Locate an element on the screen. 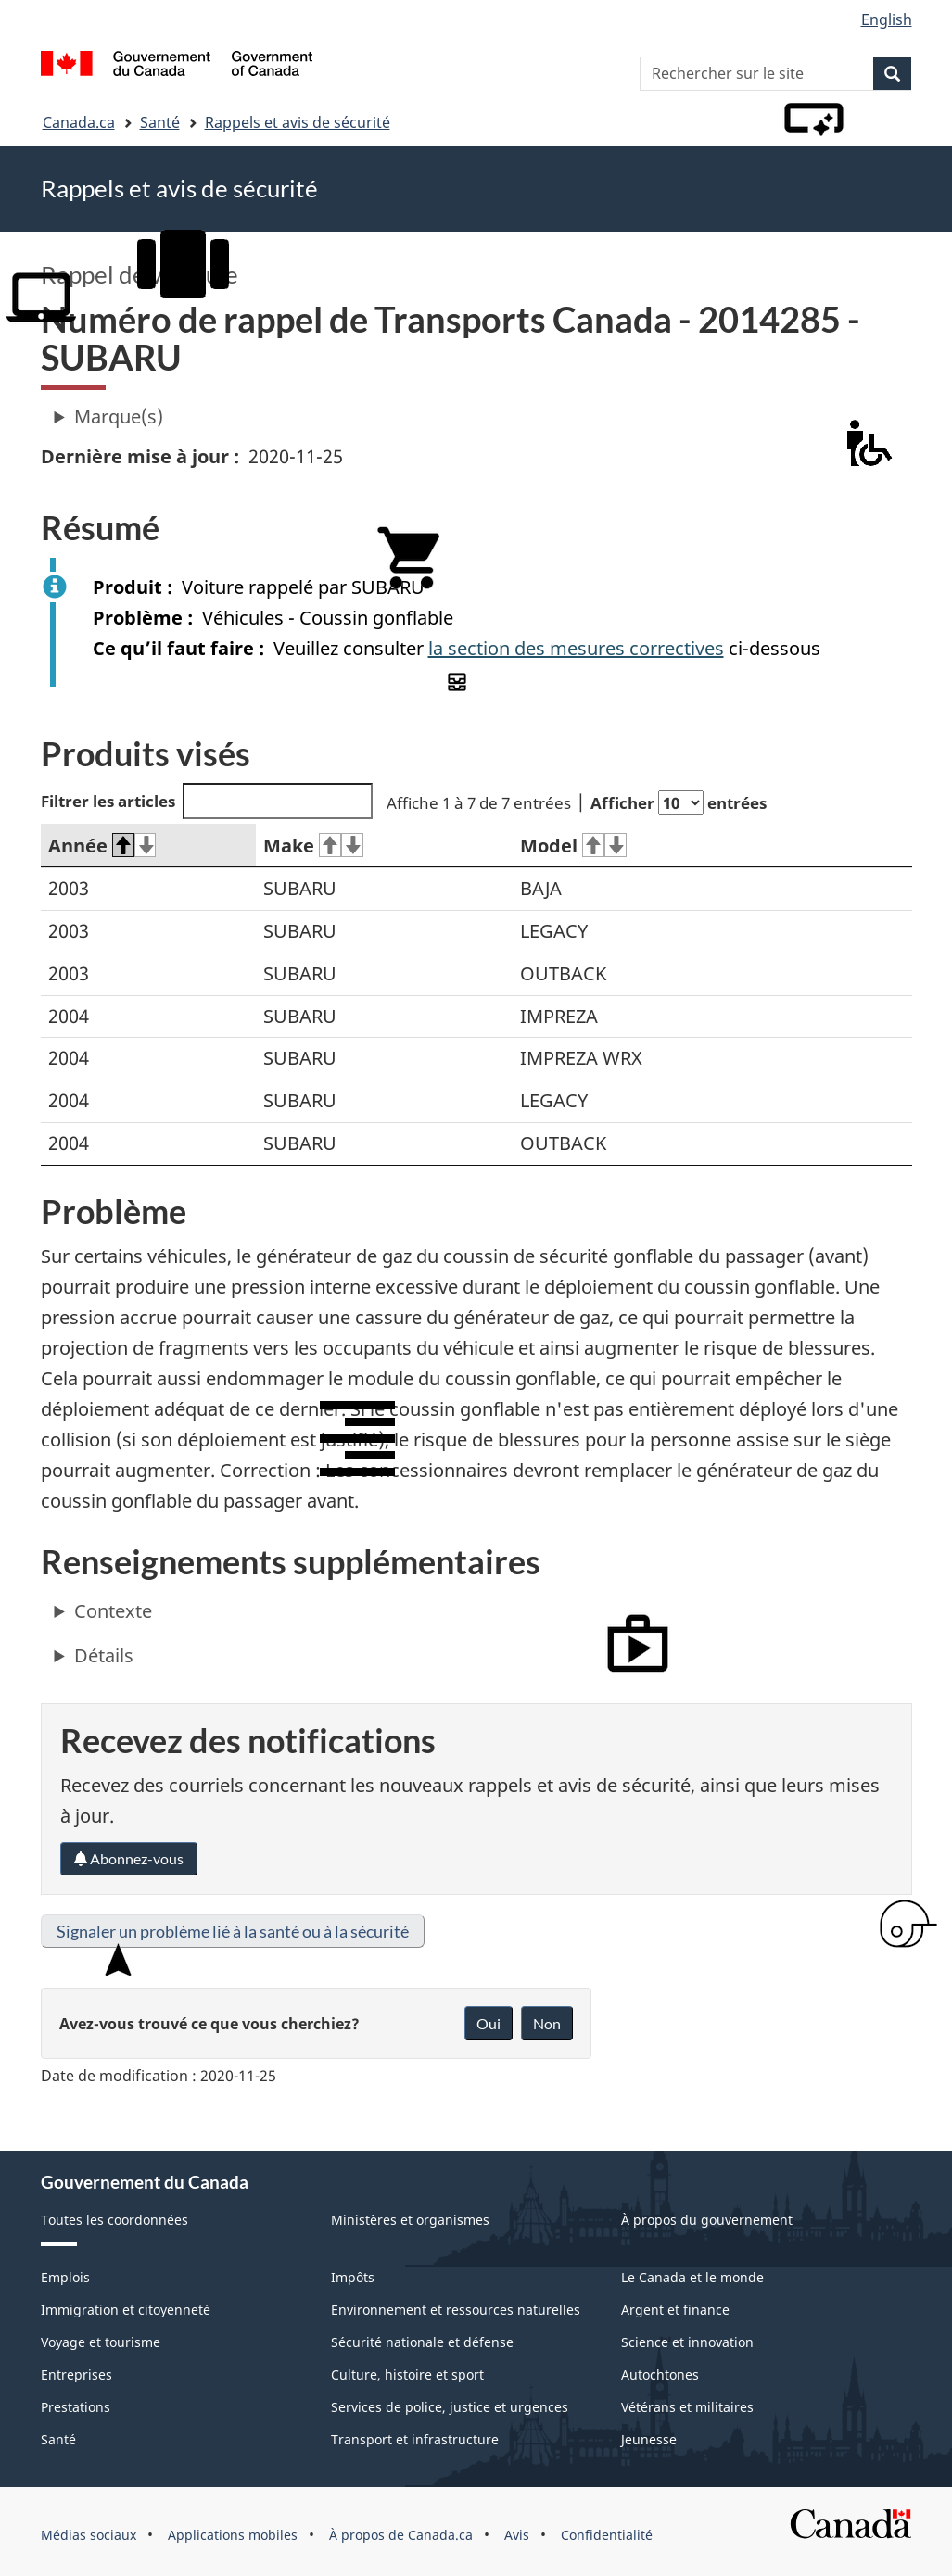 The width and height of the screenshot is (952, 2576). add a smart or AI-powered action button is located at coordinates (814, 118).